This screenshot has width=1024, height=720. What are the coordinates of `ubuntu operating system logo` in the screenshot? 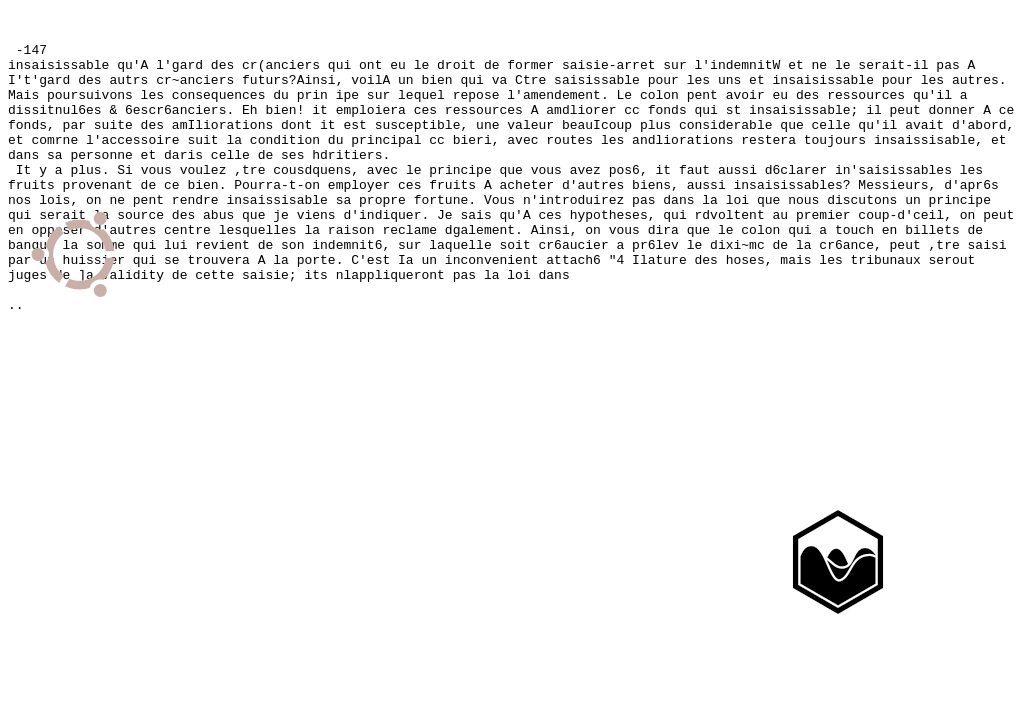 It's located at (79, 254).